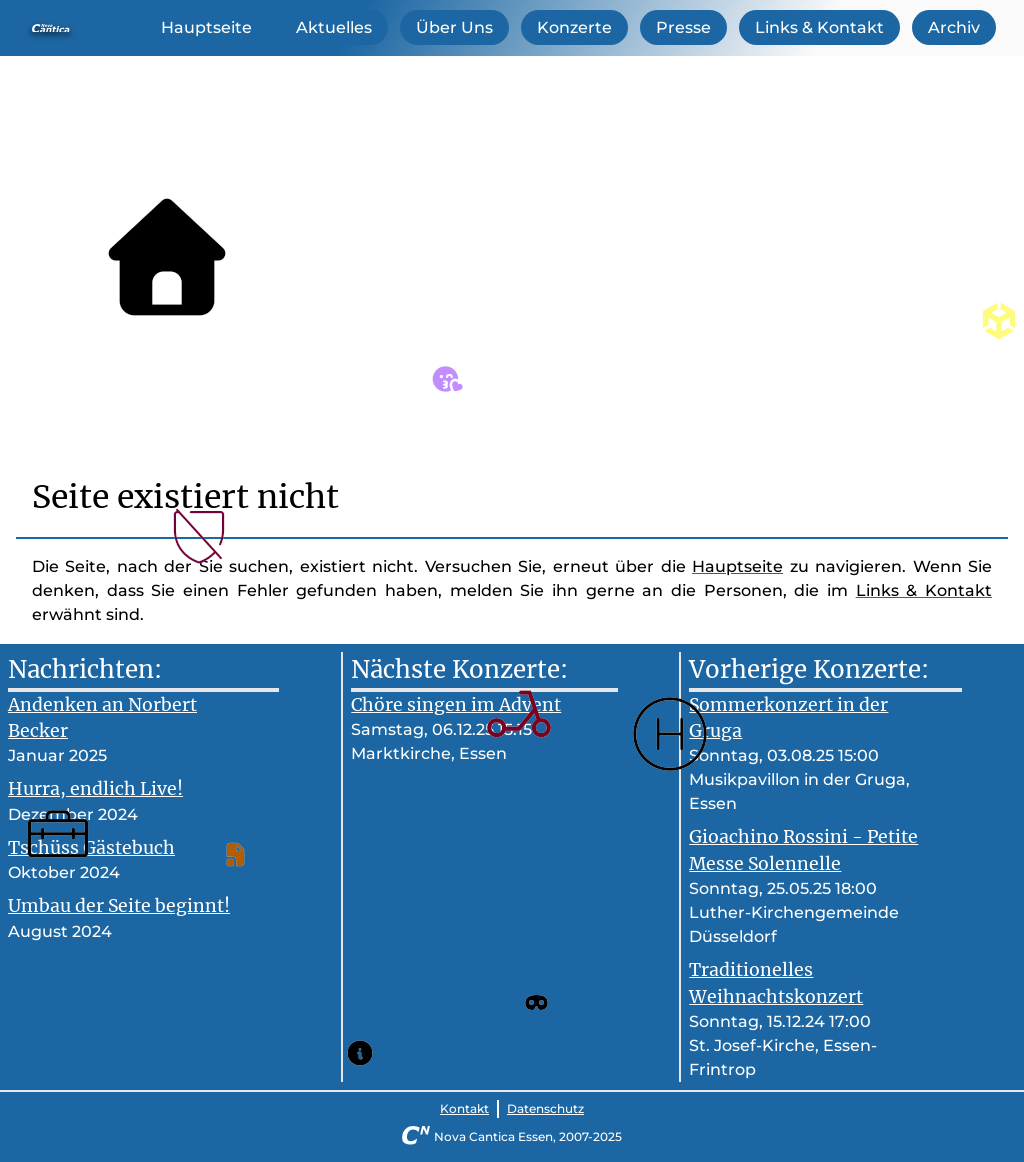 The height and width of the screenshot is (1162, 1024). Describe the element at coordinates (519, 716) in the screenshot. I see `select scooter as transportation mode` at that location.